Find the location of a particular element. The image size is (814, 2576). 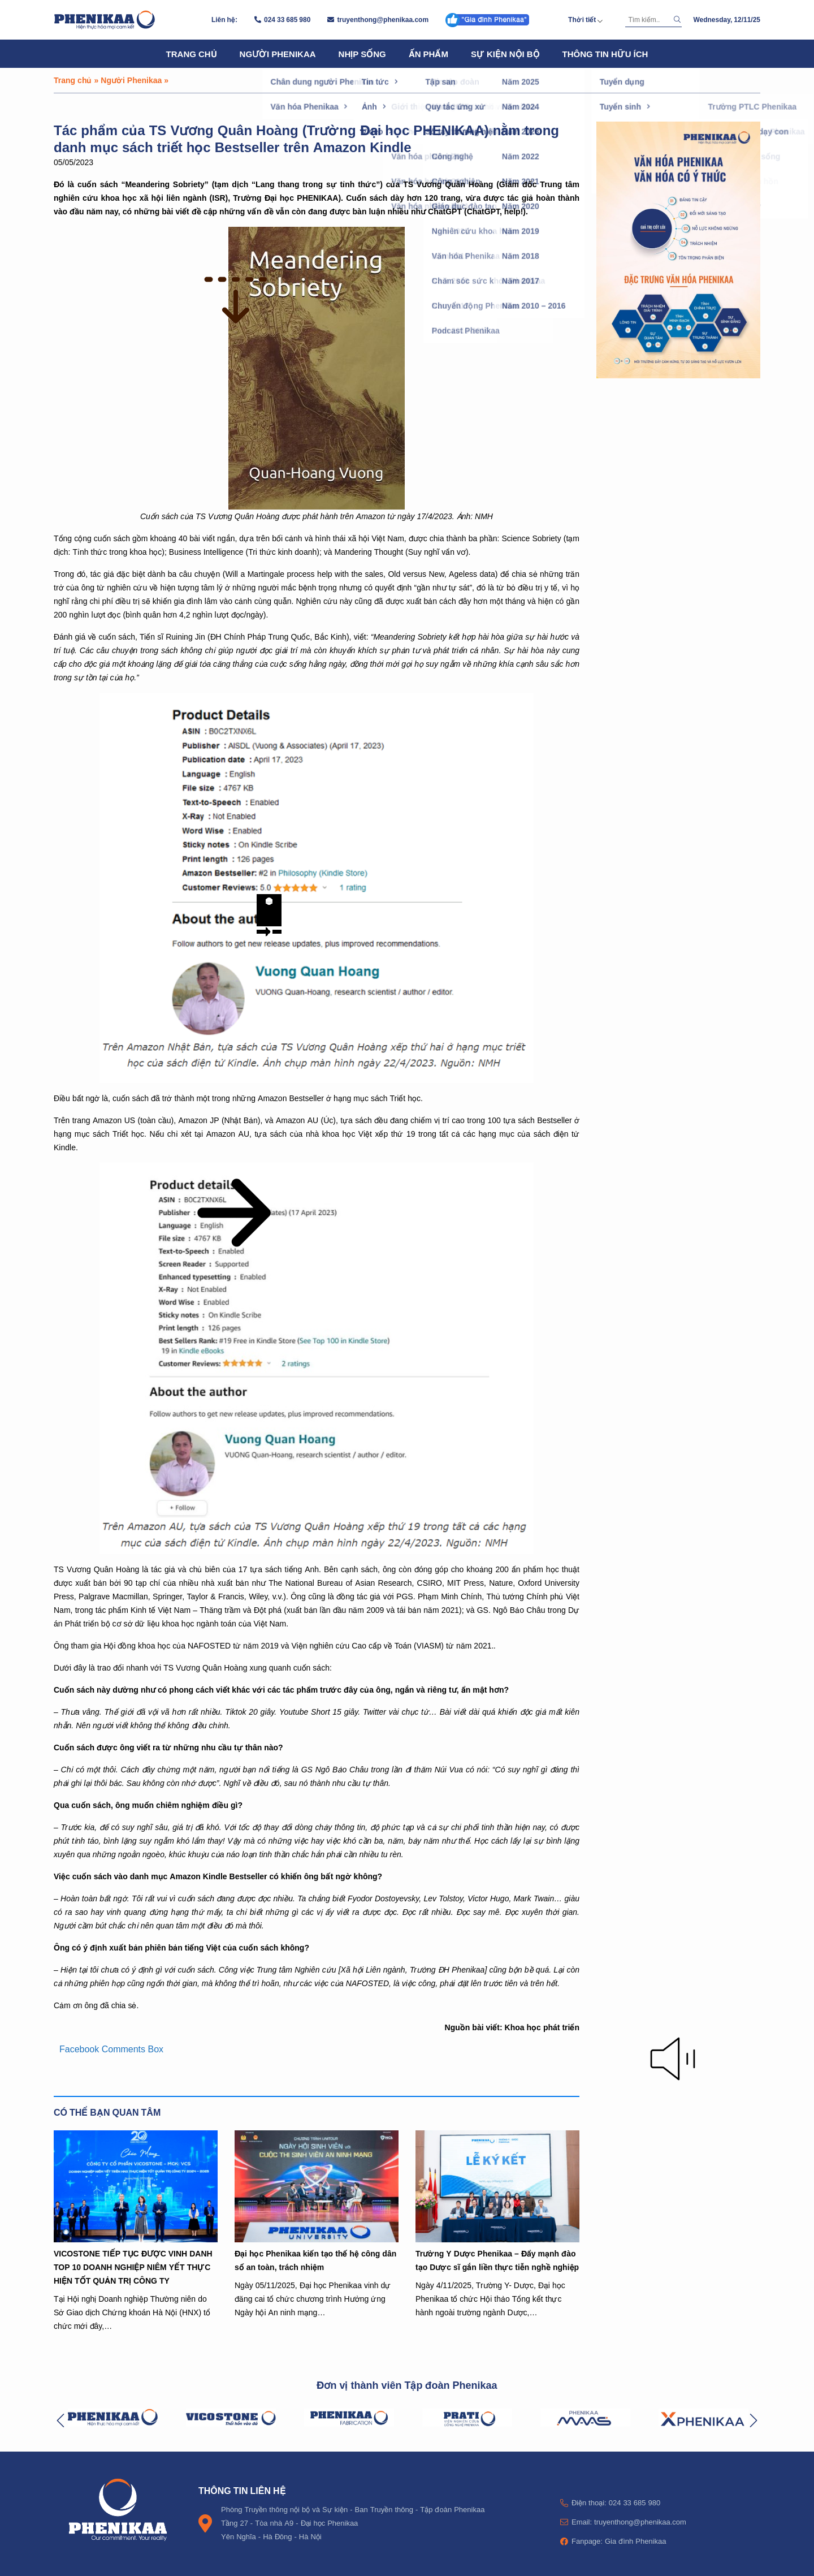

switch to rear camera is located at coordinates (269, 916).